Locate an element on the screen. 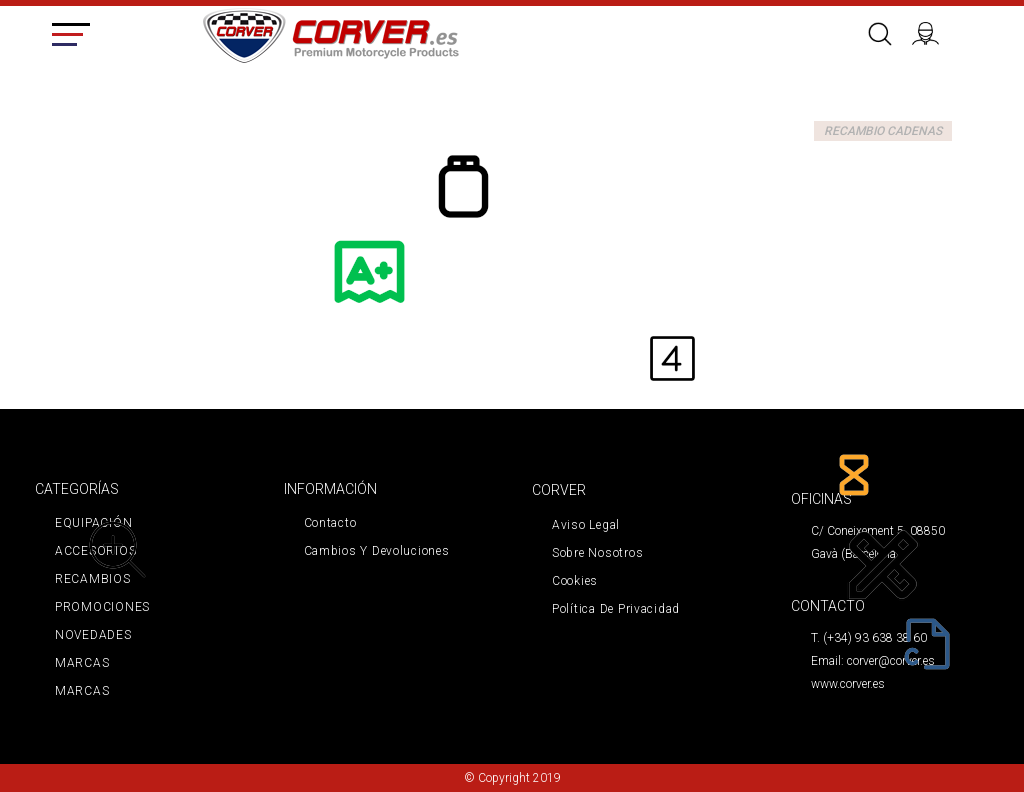 The image size is (1024, 792). store or manage saved items is located at coordinates (463, 186).